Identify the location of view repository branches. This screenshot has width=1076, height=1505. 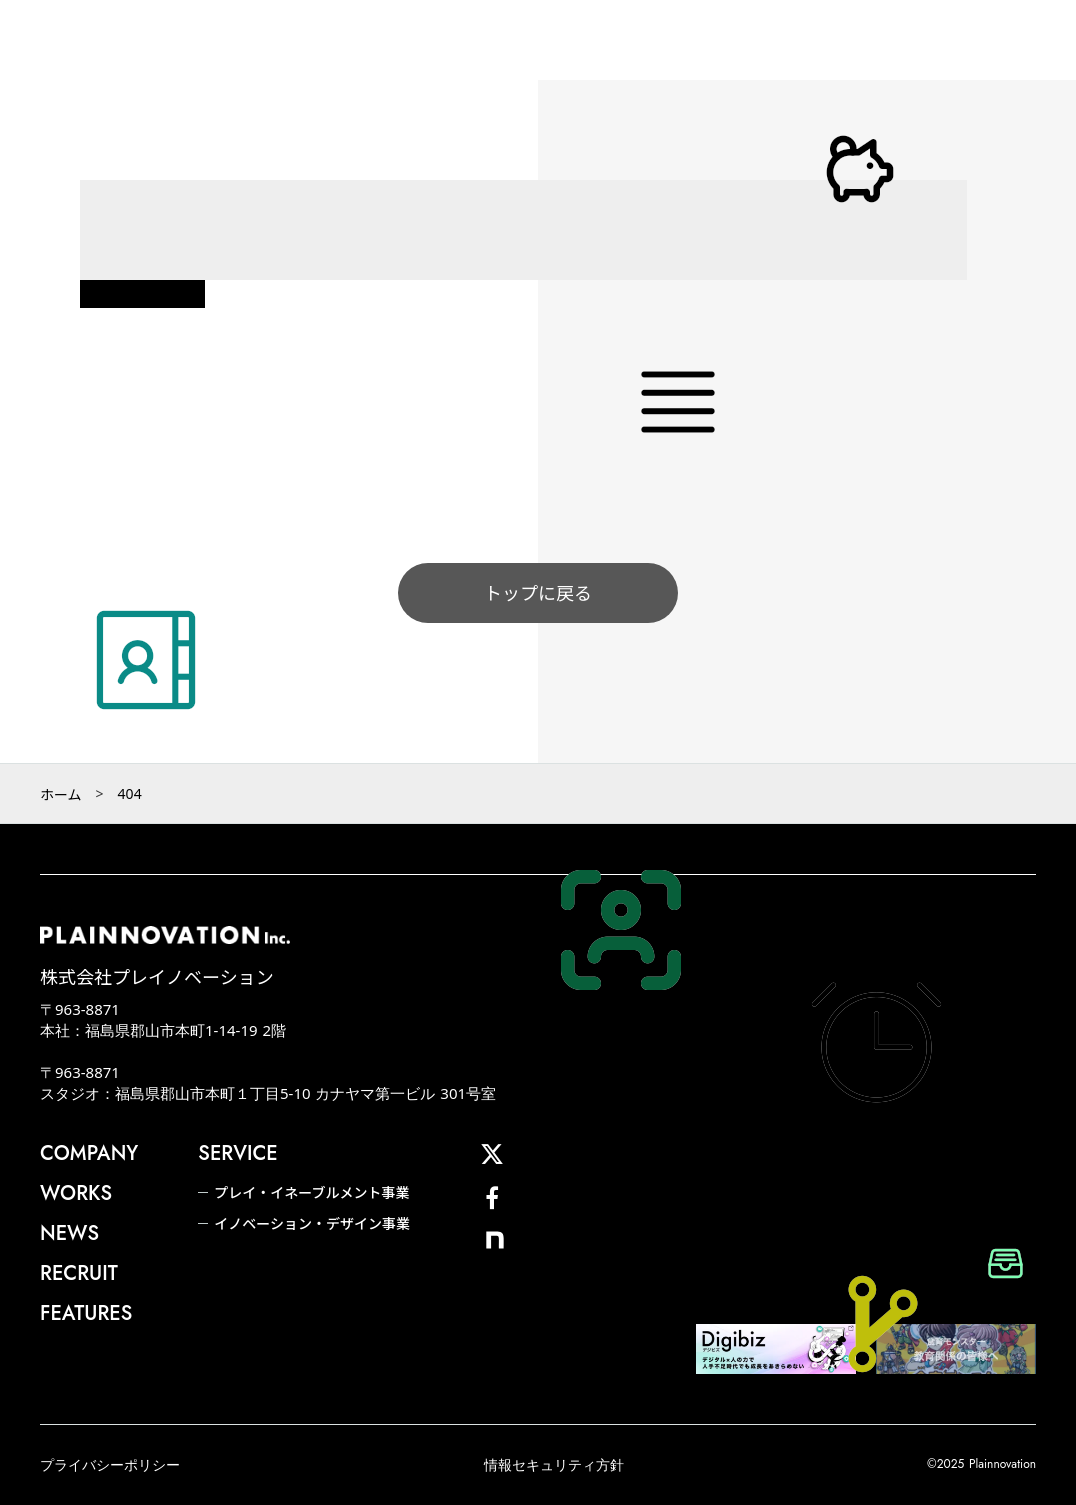
(883, 1324).